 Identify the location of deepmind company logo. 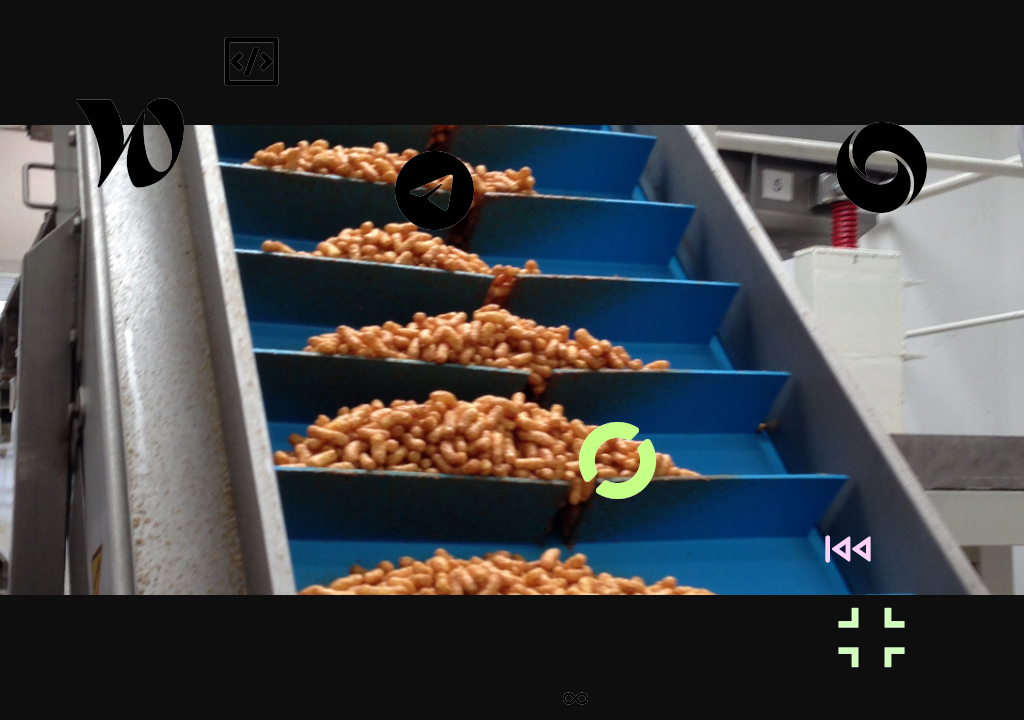
(881, 167).